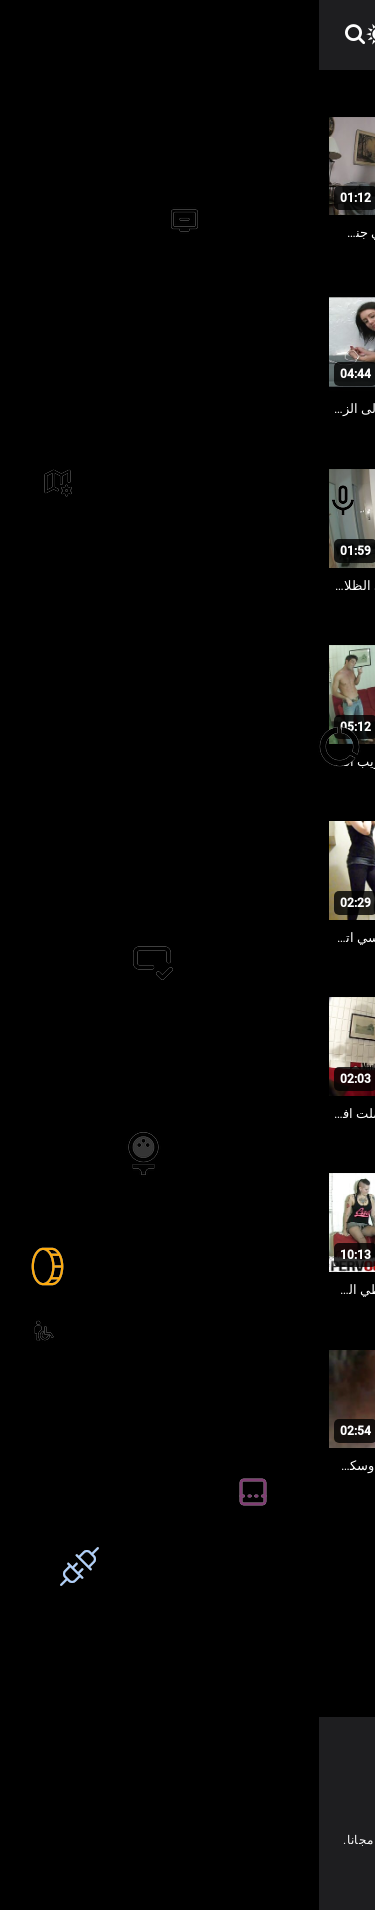  I want to click on access map settings, so click(57, 481).